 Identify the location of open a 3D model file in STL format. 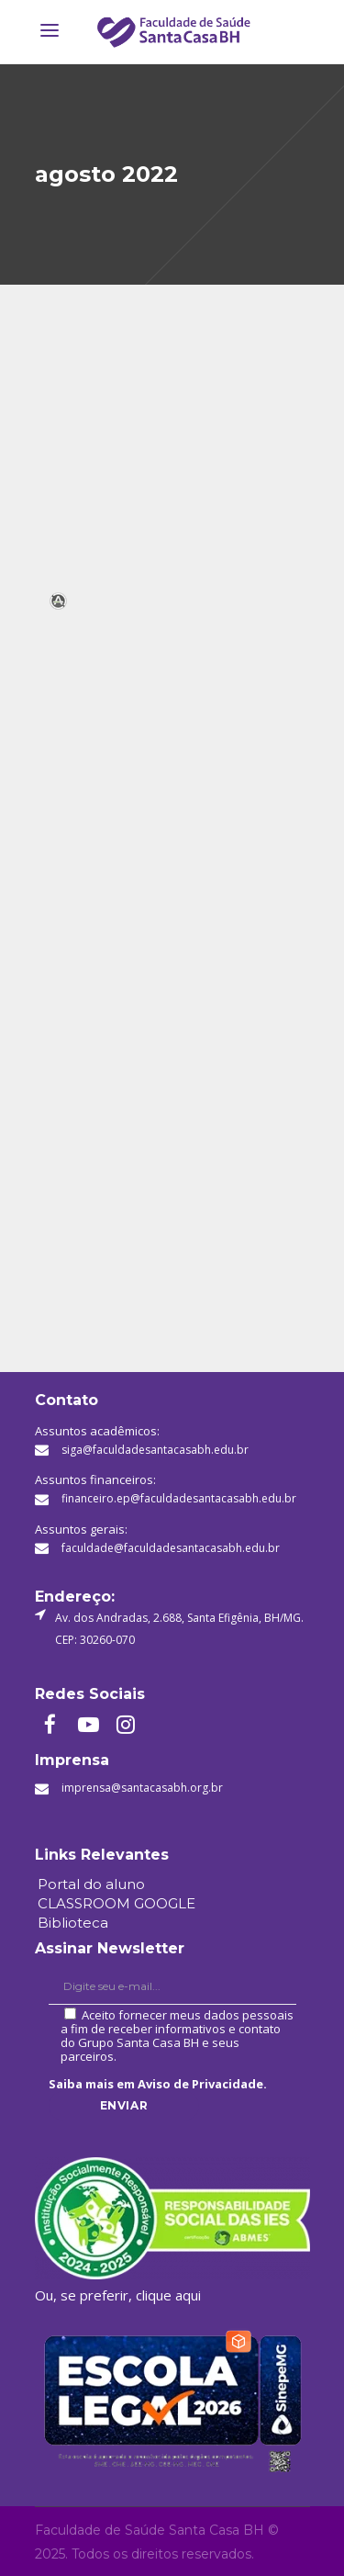
(239, 2341).